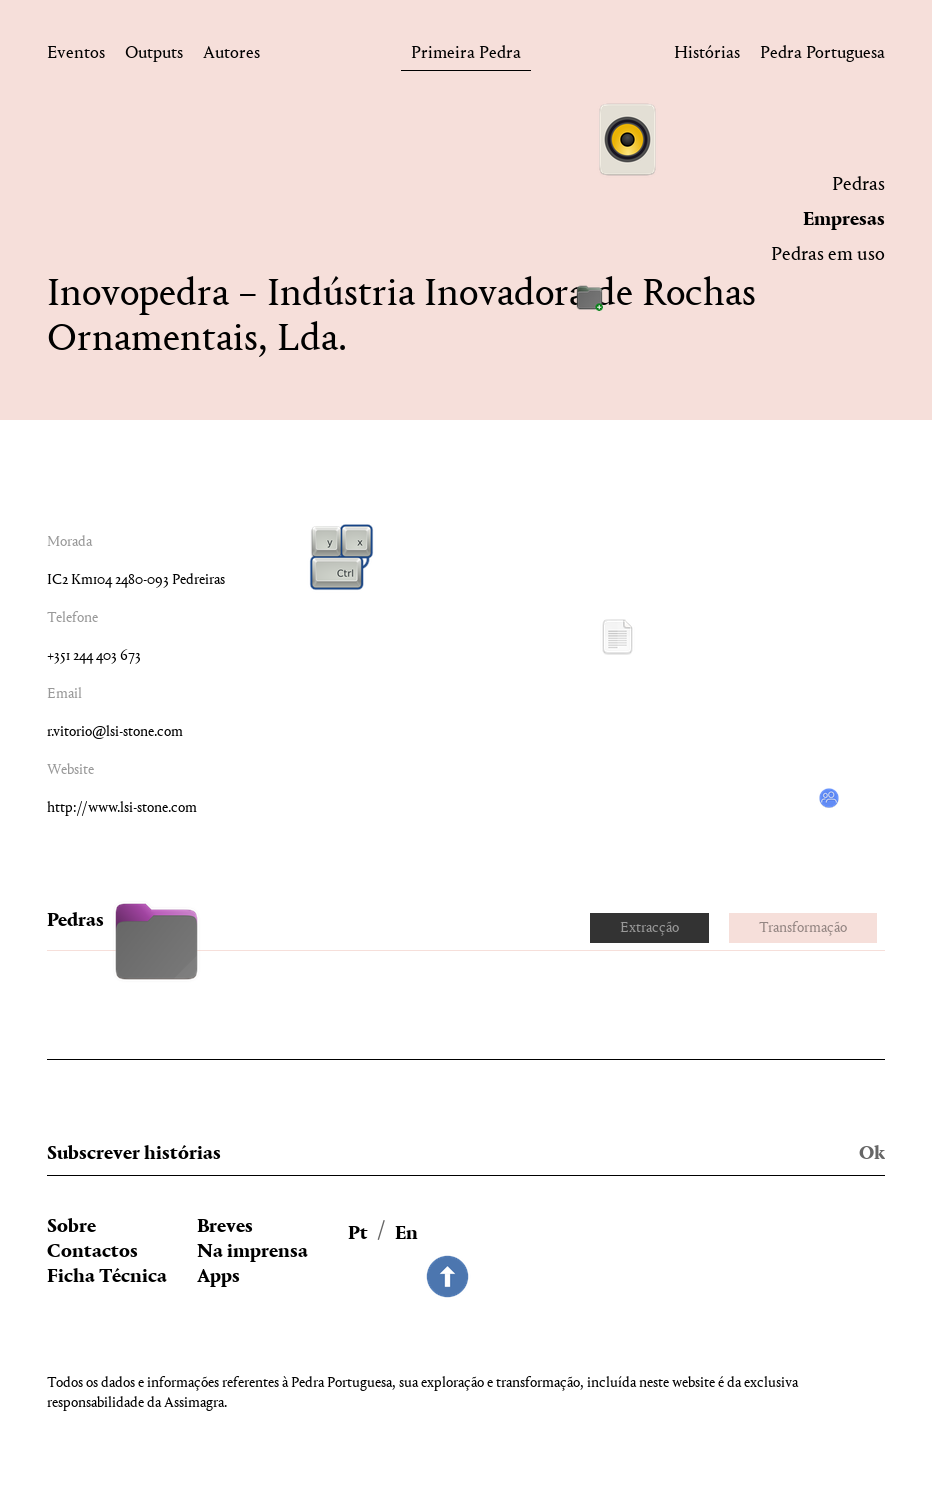  What do you see at coordinates (627, 139) in the screenshot?
I see `open Rhythmbox music player` at bounding box center [627, 139].